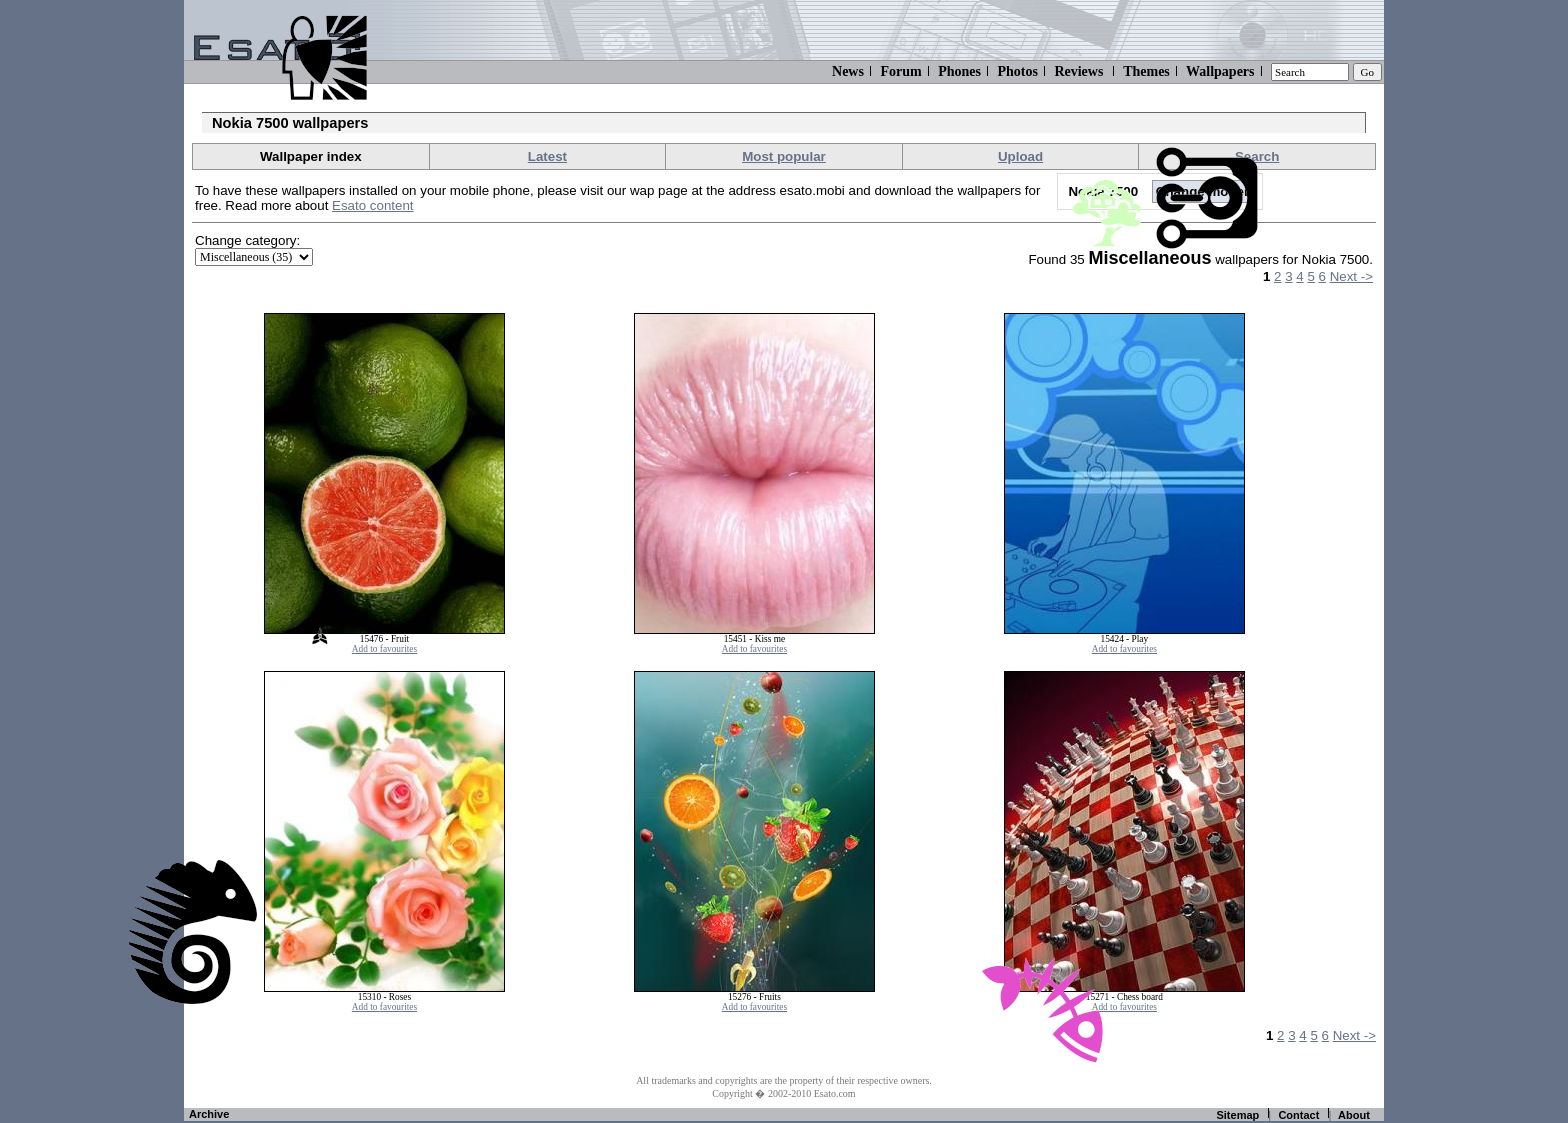 This screenshot has width=1568, height=1123. What do you see at coordinates (324, 57) in the screenshot?
I see `activate protective shield or barrier` at bounding box center [324, 57].